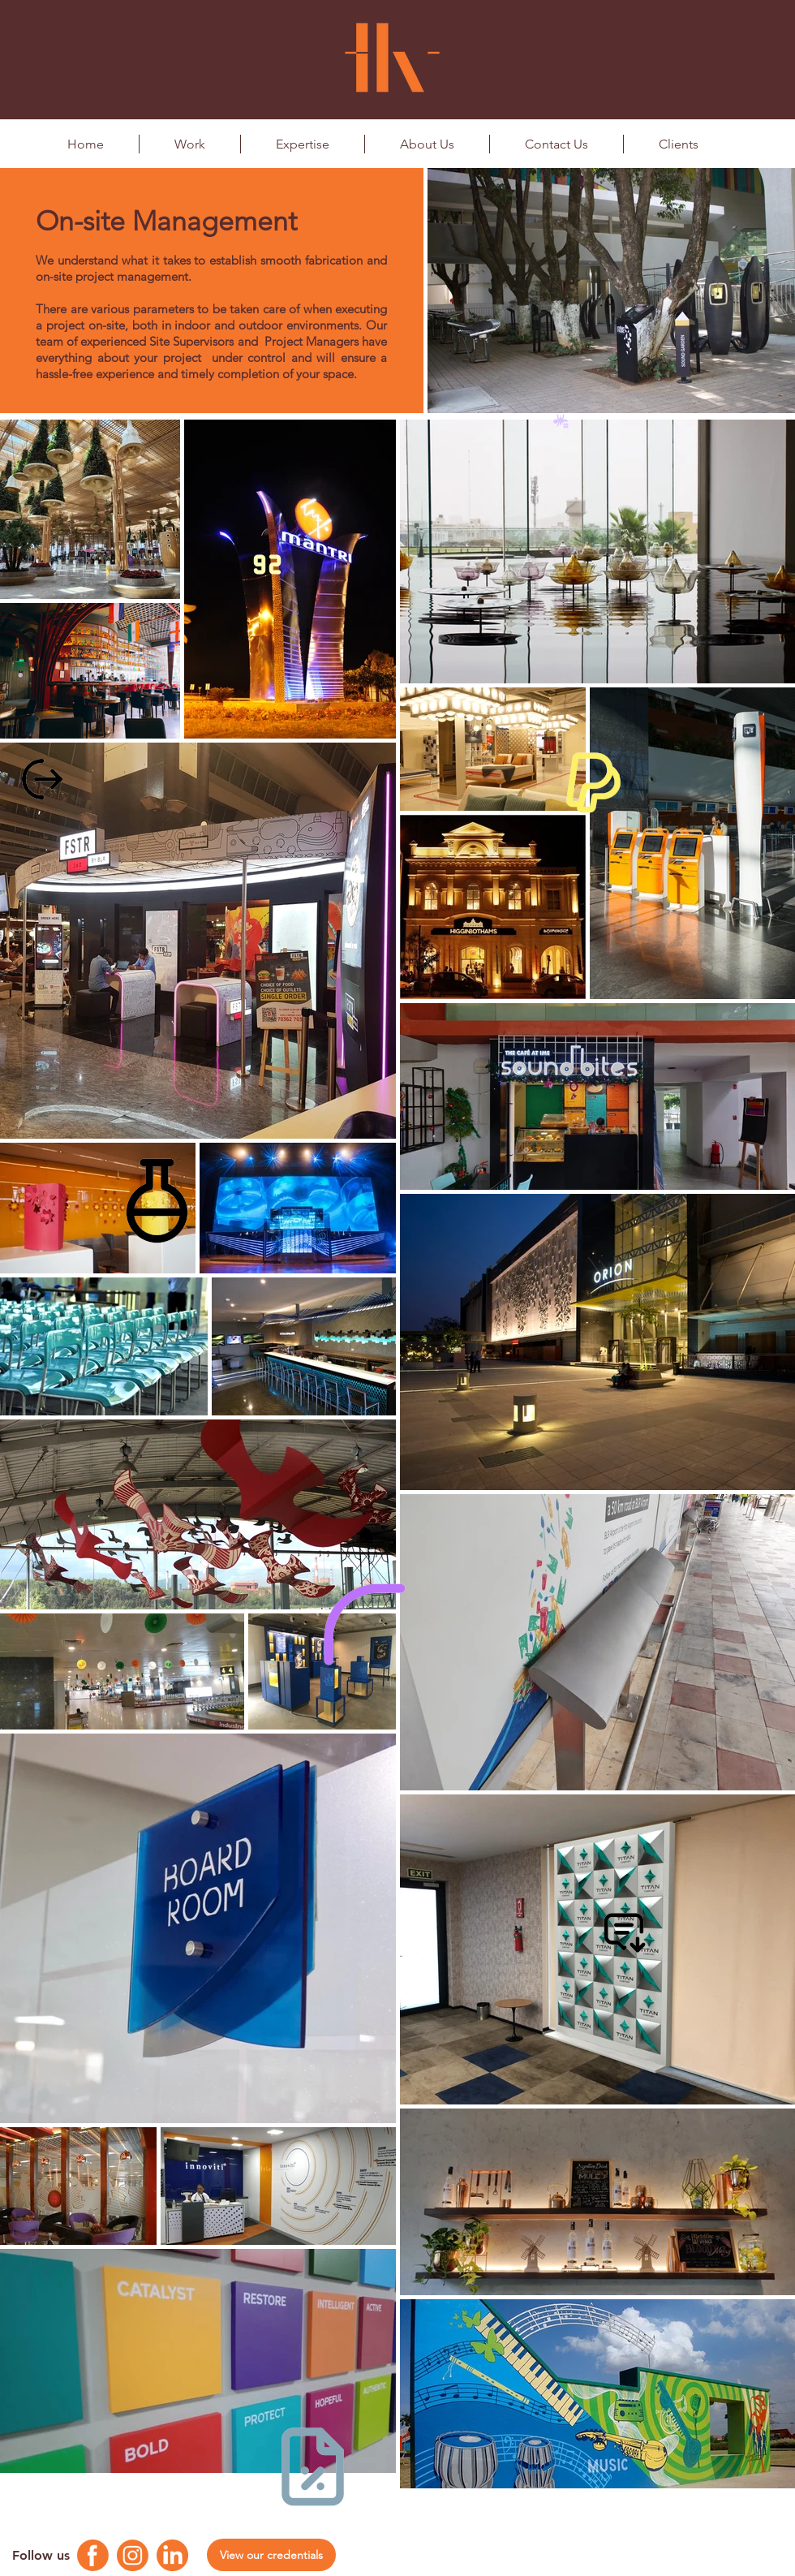 This screenshot has height=2576, width=795. What do you see at coordinates (267, 564) in the screenshot?
I see `displays the number 92 as a badge or counter` at bounding box center [267, 564].